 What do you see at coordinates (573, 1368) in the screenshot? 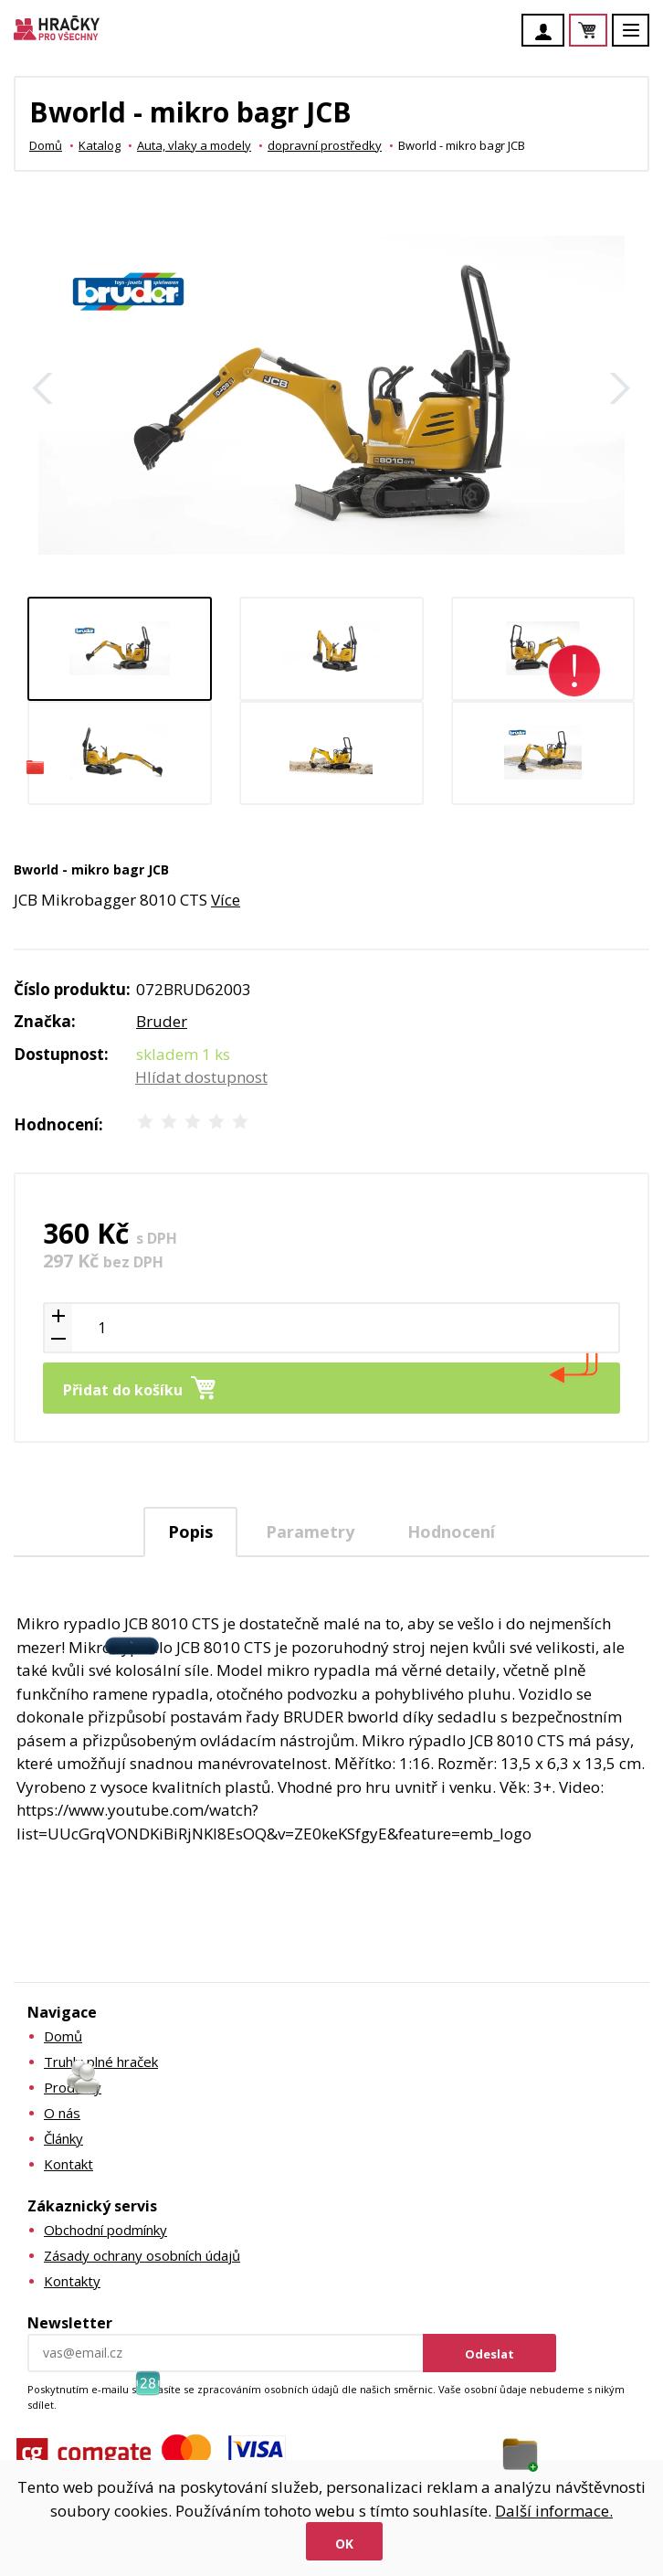
I see `reply to all recipients of an email` at bounding box center [573, 1368].